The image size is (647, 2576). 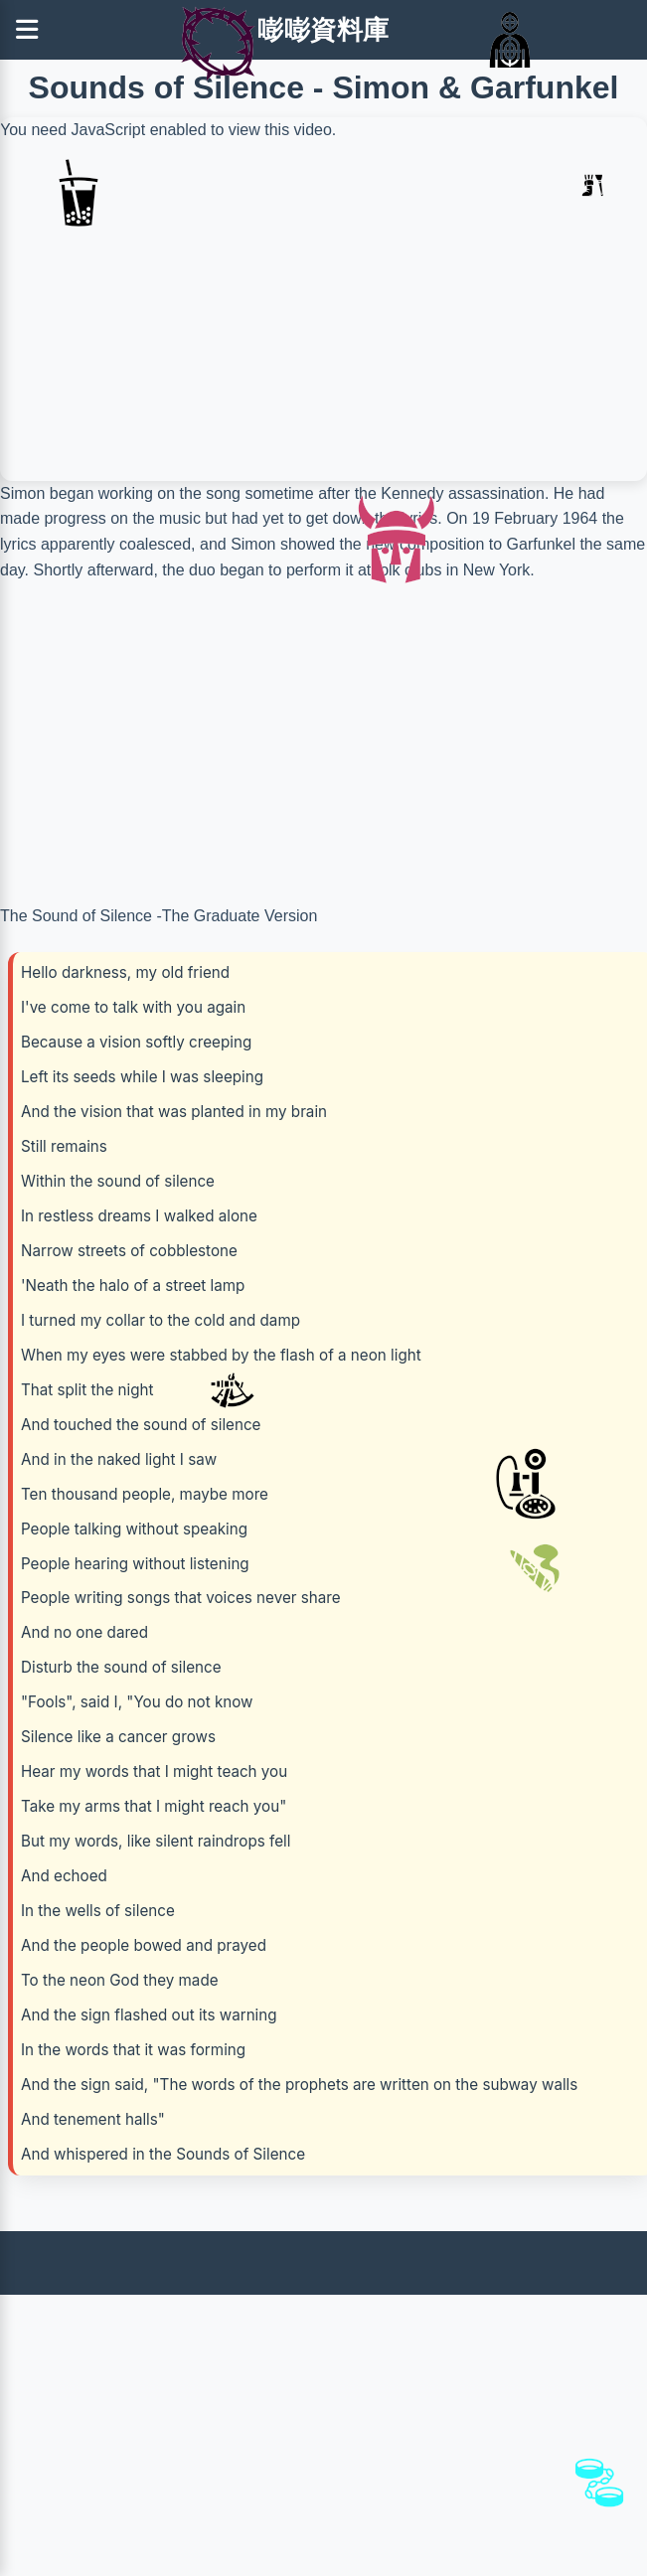 I want to click on equip a peg leg accessory for your character, so click(x=592, y=185).